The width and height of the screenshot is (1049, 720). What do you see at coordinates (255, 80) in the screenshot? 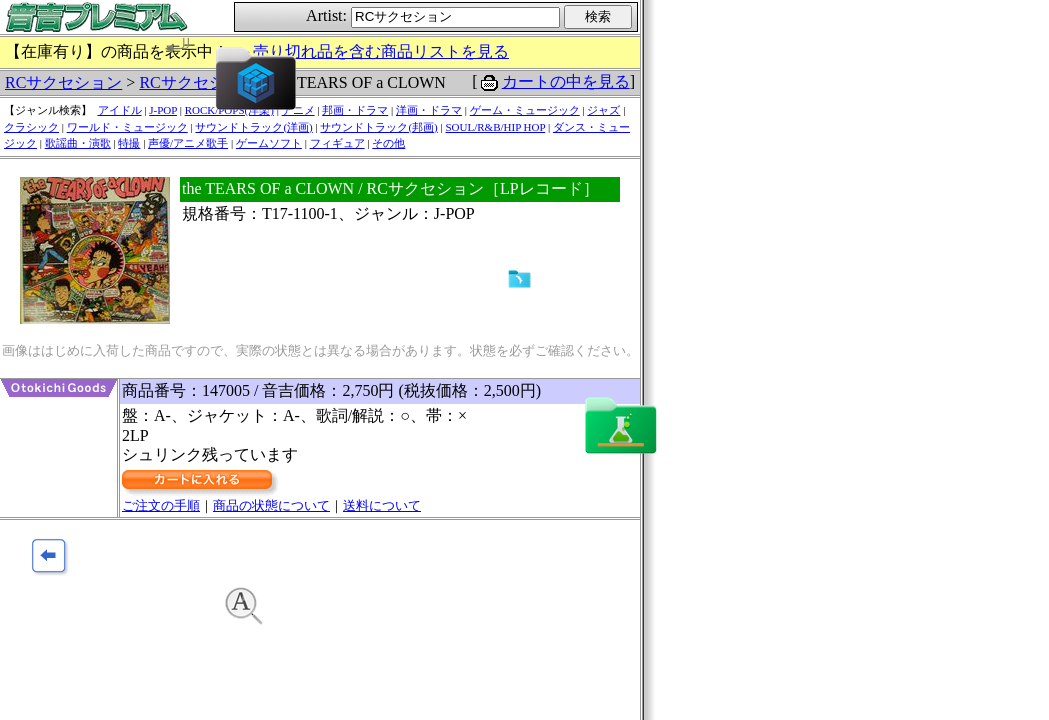
I see `open sequelize project folder` at bounding box center [255, 80].